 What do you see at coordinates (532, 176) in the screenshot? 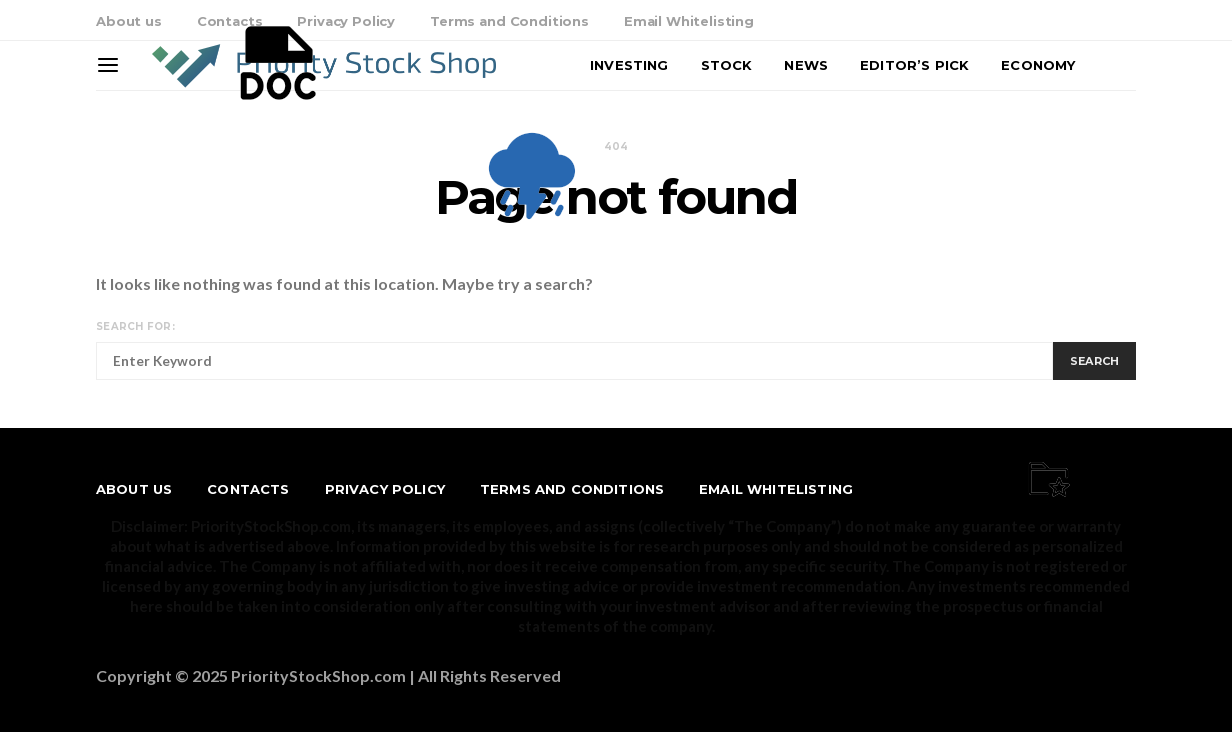
I see `indicates thunderstorm weather conditions` at bounding box center [532, 176].